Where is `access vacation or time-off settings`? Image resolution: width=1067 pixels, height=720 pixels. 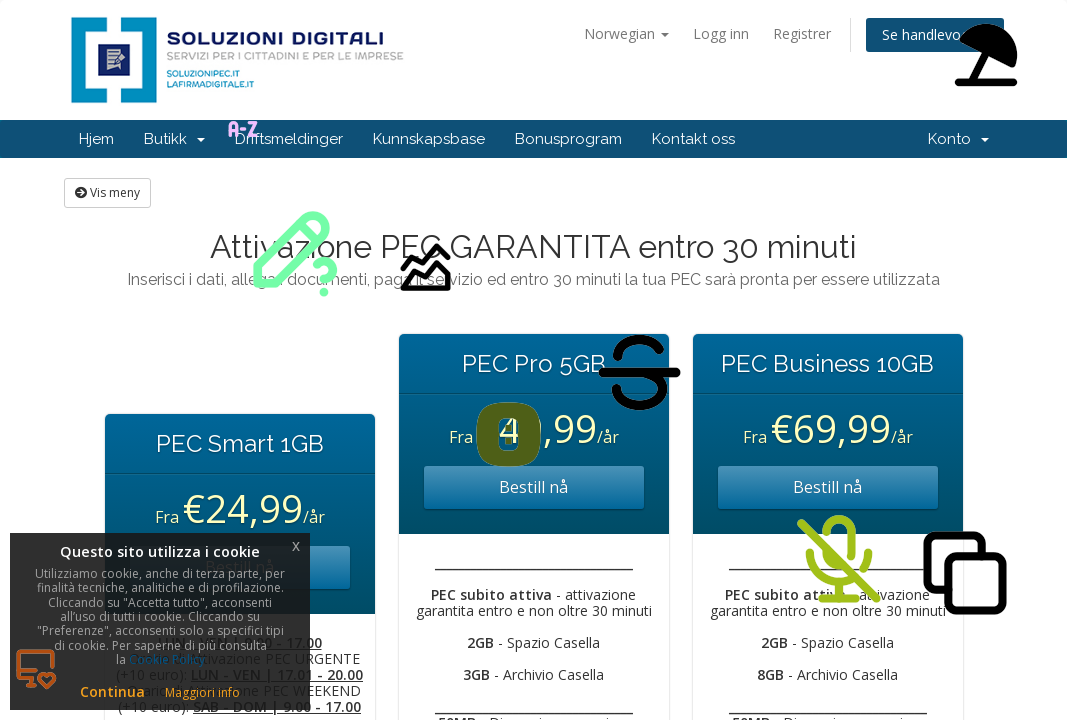 access vacation or time-off settings is located at coordinates (986, 55).